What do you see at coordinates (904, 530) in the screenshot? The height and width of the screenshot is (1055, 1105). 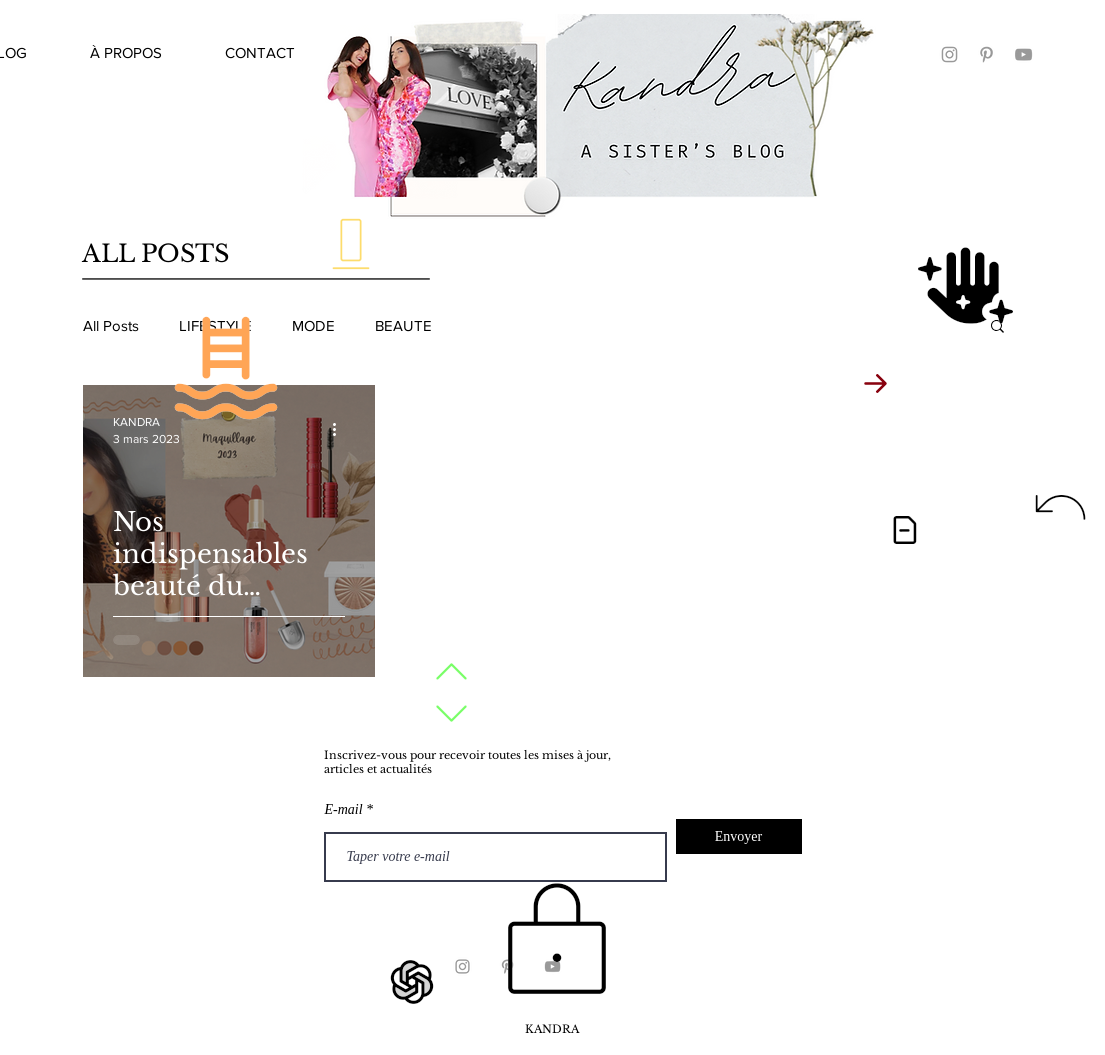 I see `indicates a file has been removed or deleted` at bounding box center [904, 530].